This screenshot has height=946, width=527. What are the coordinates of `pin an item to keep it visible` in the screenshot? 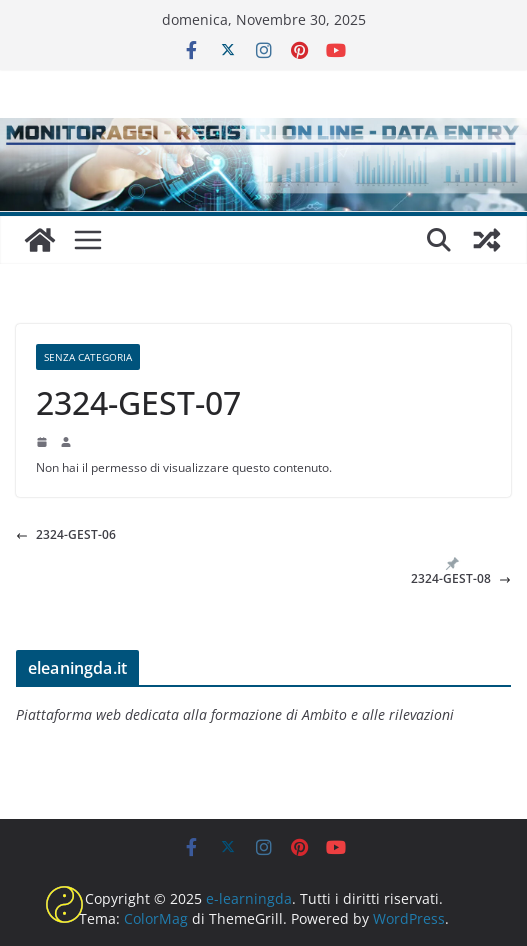 It's located at (452, 563).